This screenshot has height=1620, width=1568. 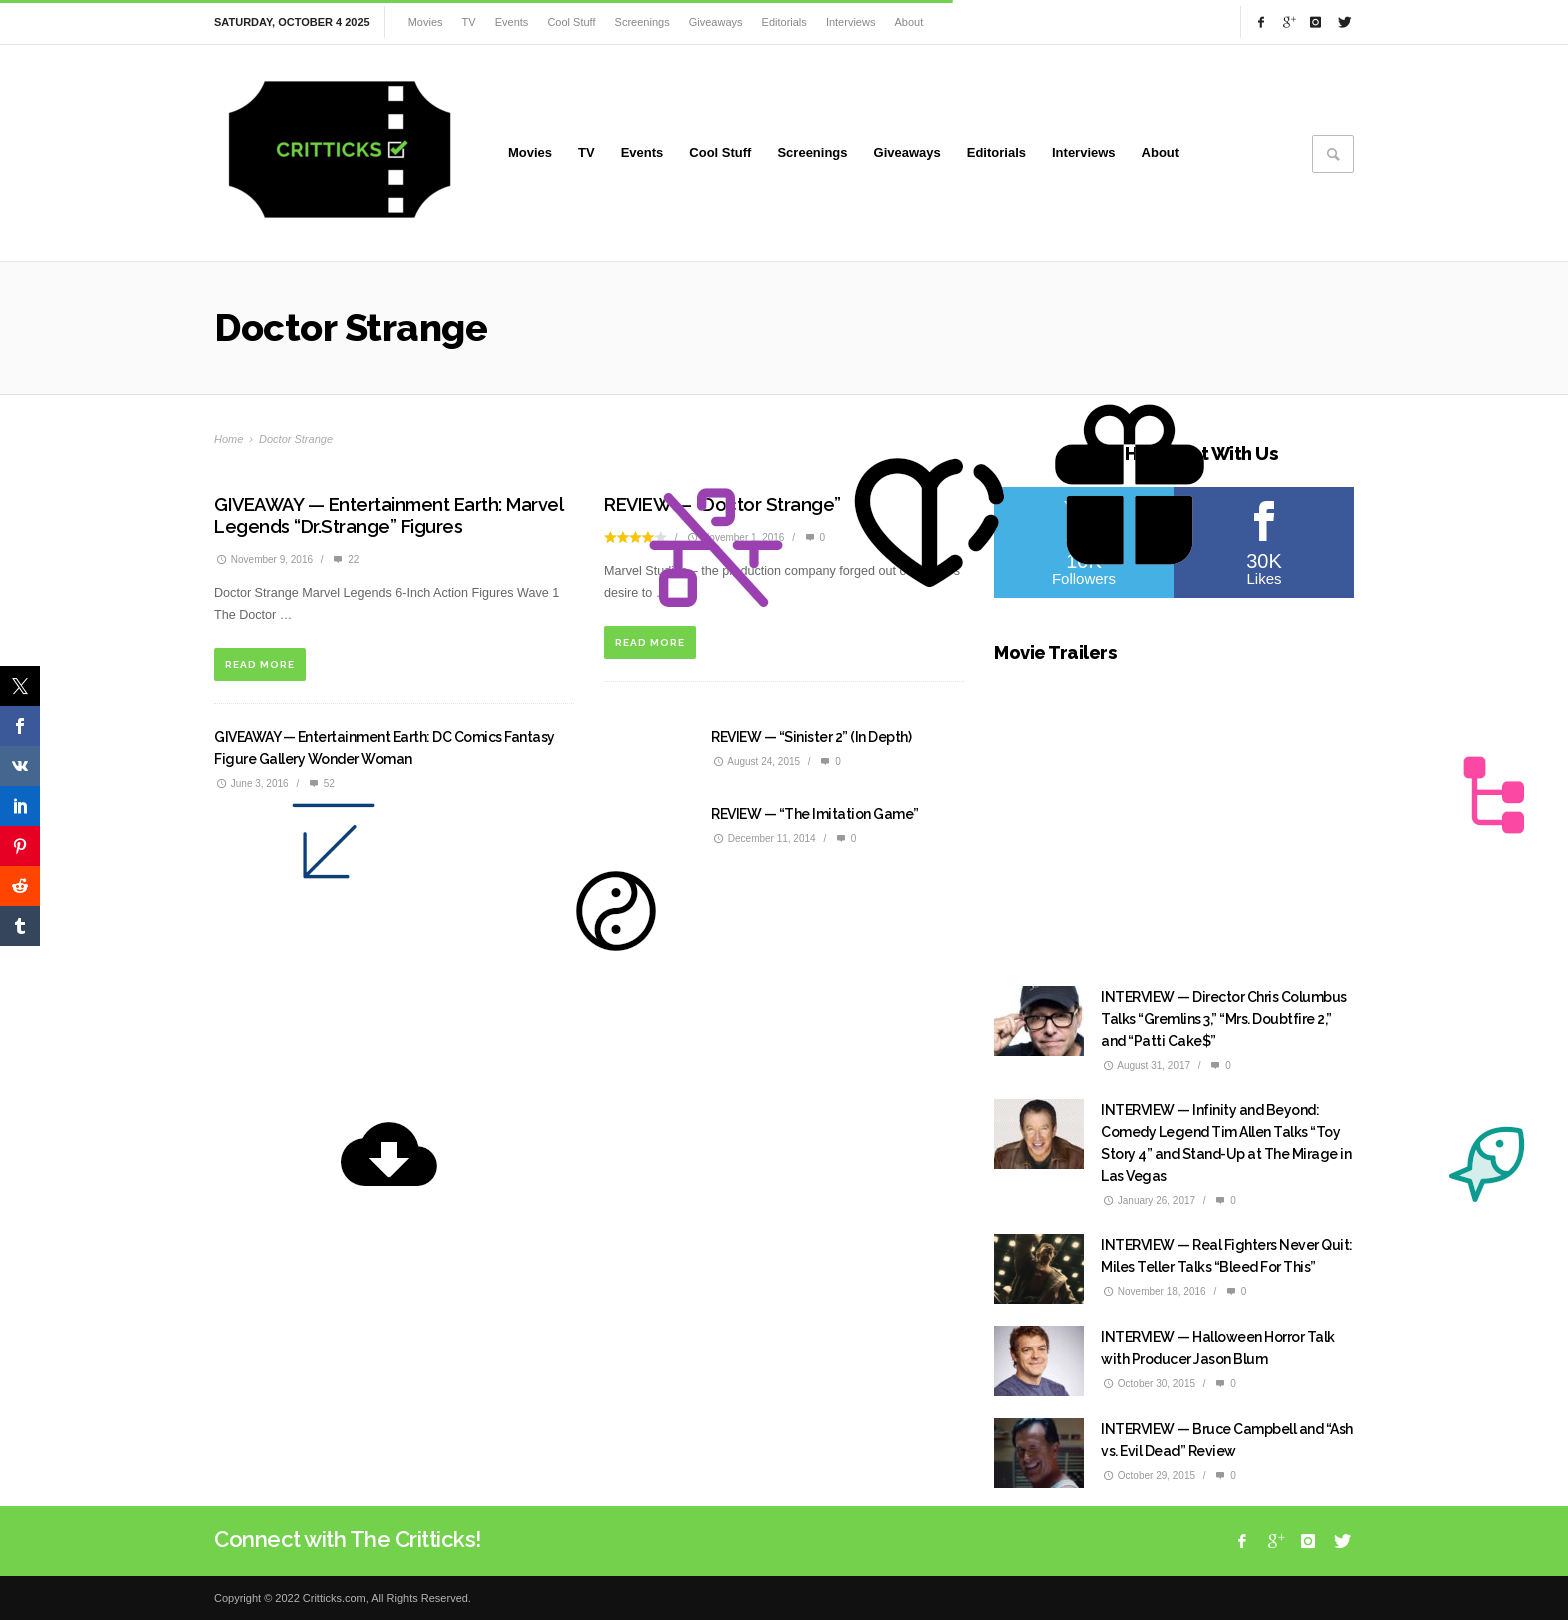 I want to click on browse seafood or fish-related content, so click(x=1490, y=1160).